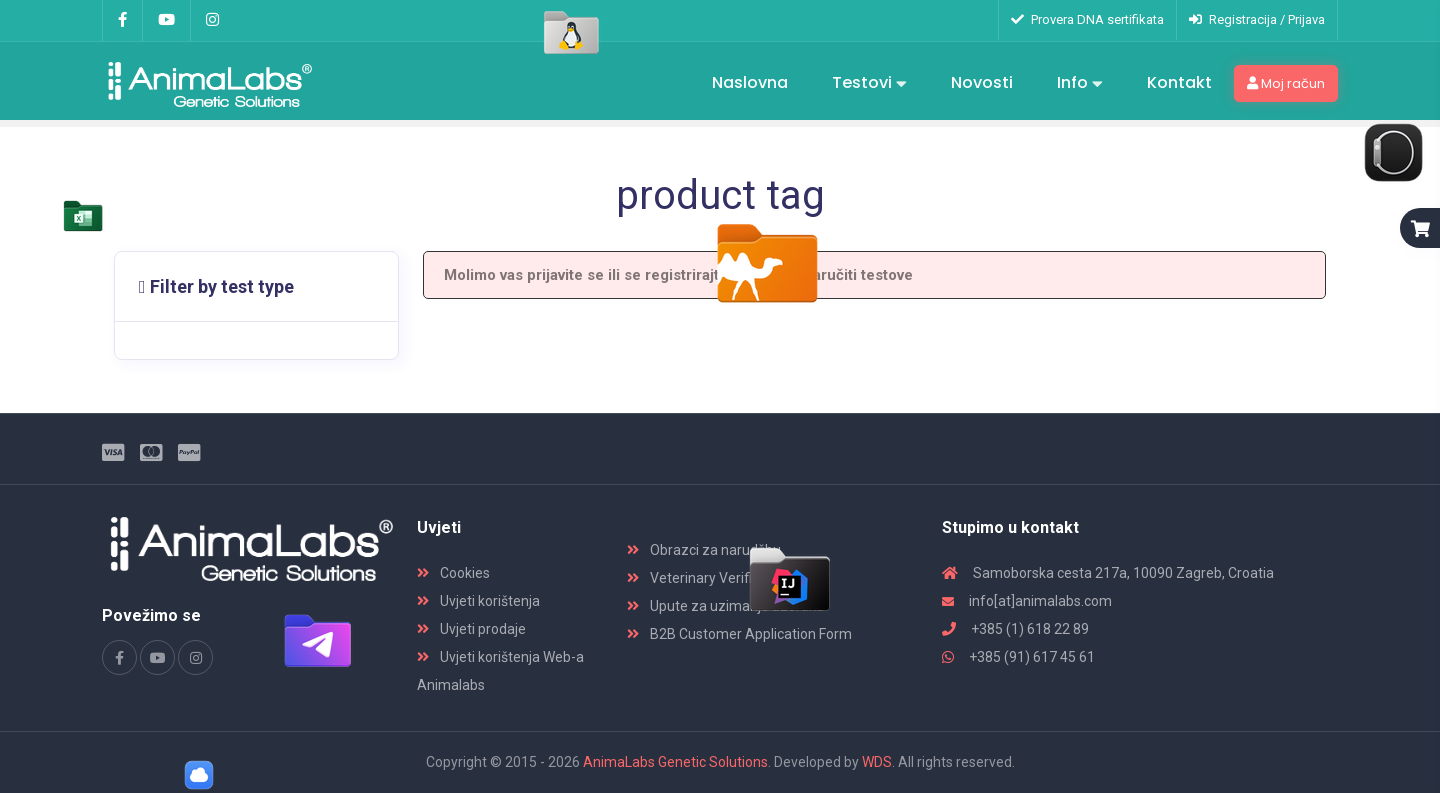 The image size is (1440, 793). What do you see at coordinates (767, 266) in the screenshot?
I see `folder containing OCaml programming files` at bounding box center [767, 266].